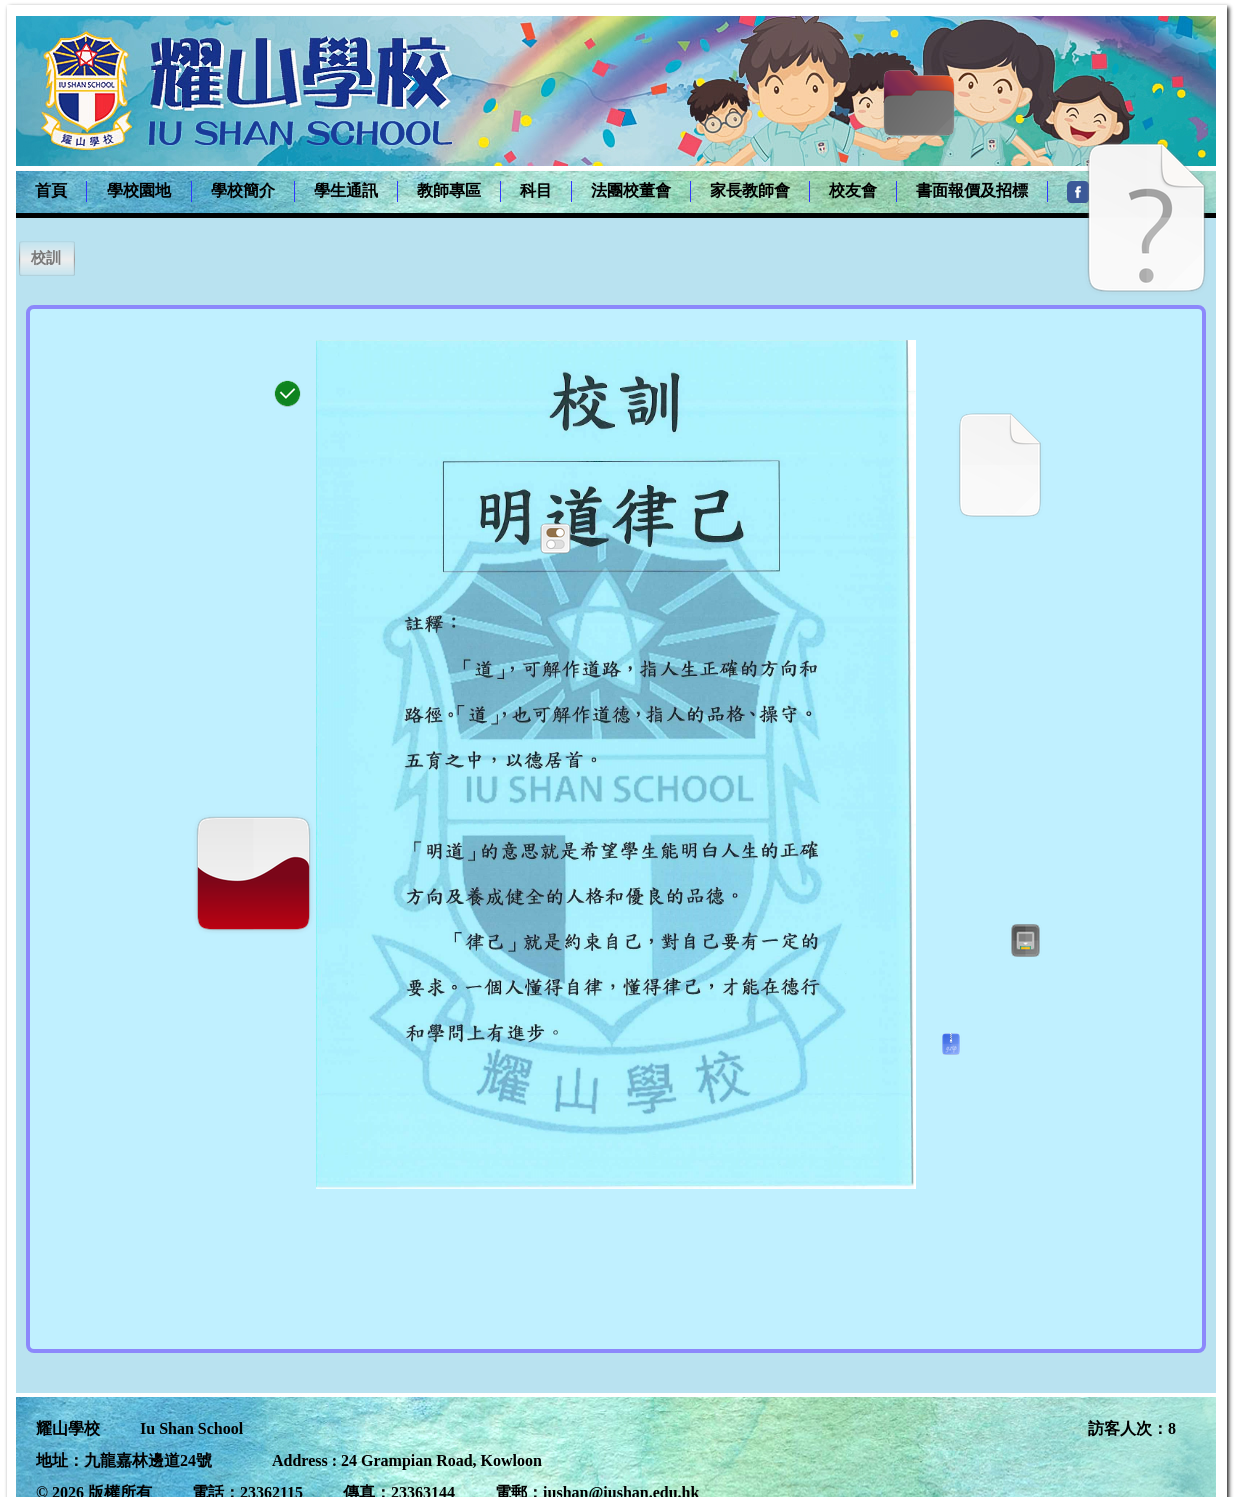 This screenshot has height=1497, width=1234. Describe the element at coordinates (919, 103) in the screenshot. I see `drop files here to move them into this folder` at that location.